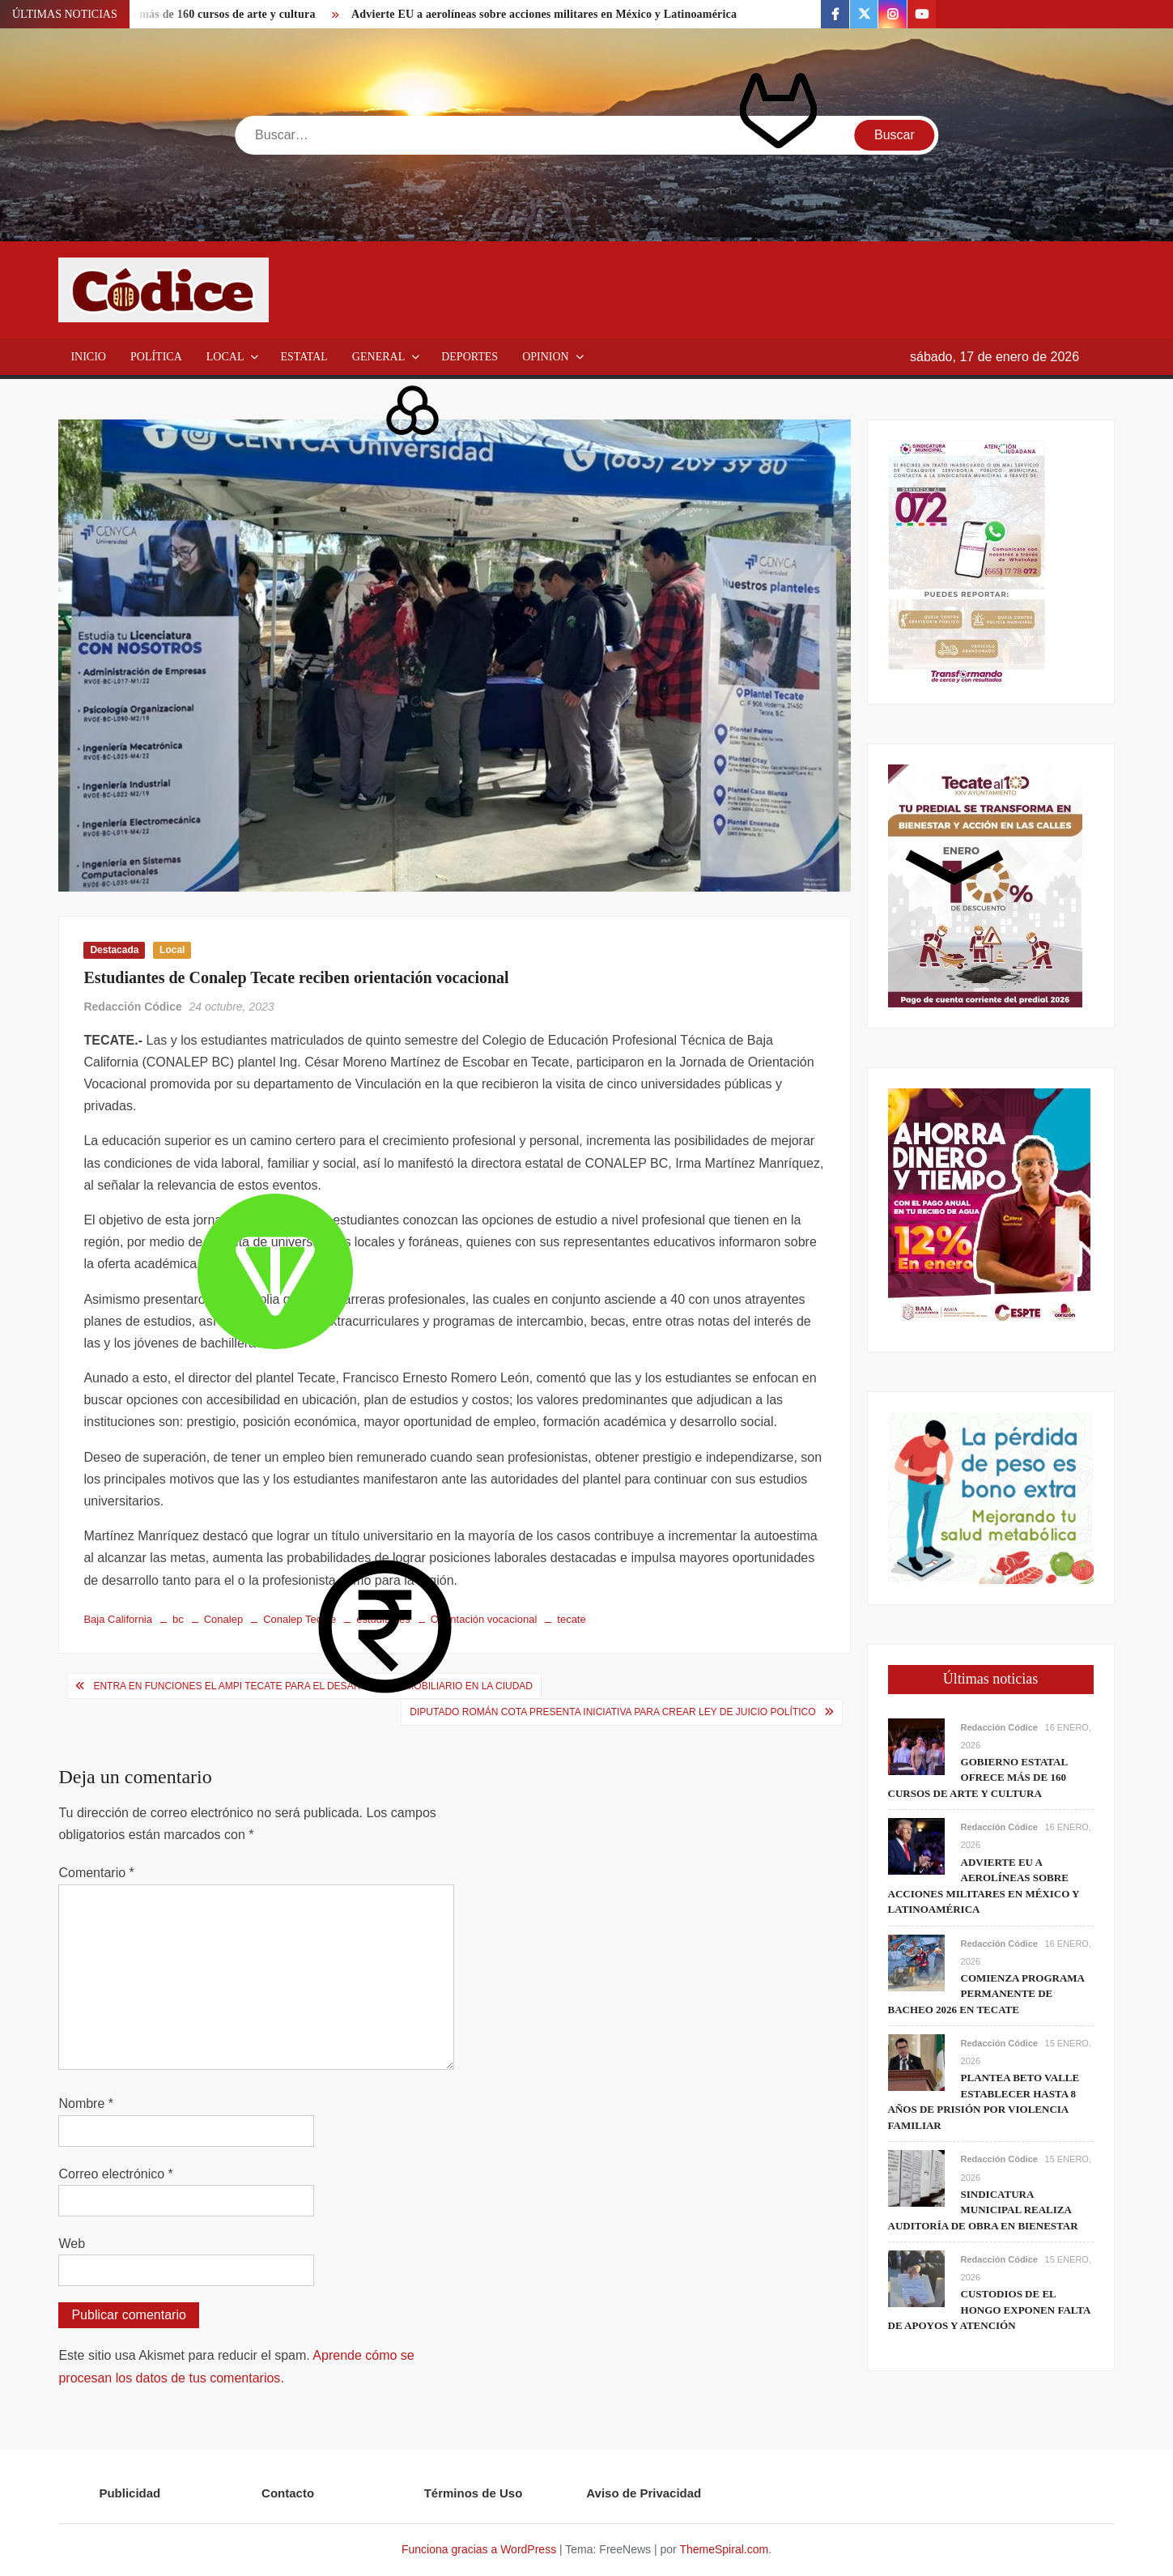 This screenshot has height=2576, width=1173. I want to click on view balance or payment amount in rupees, so click(385, 1626).